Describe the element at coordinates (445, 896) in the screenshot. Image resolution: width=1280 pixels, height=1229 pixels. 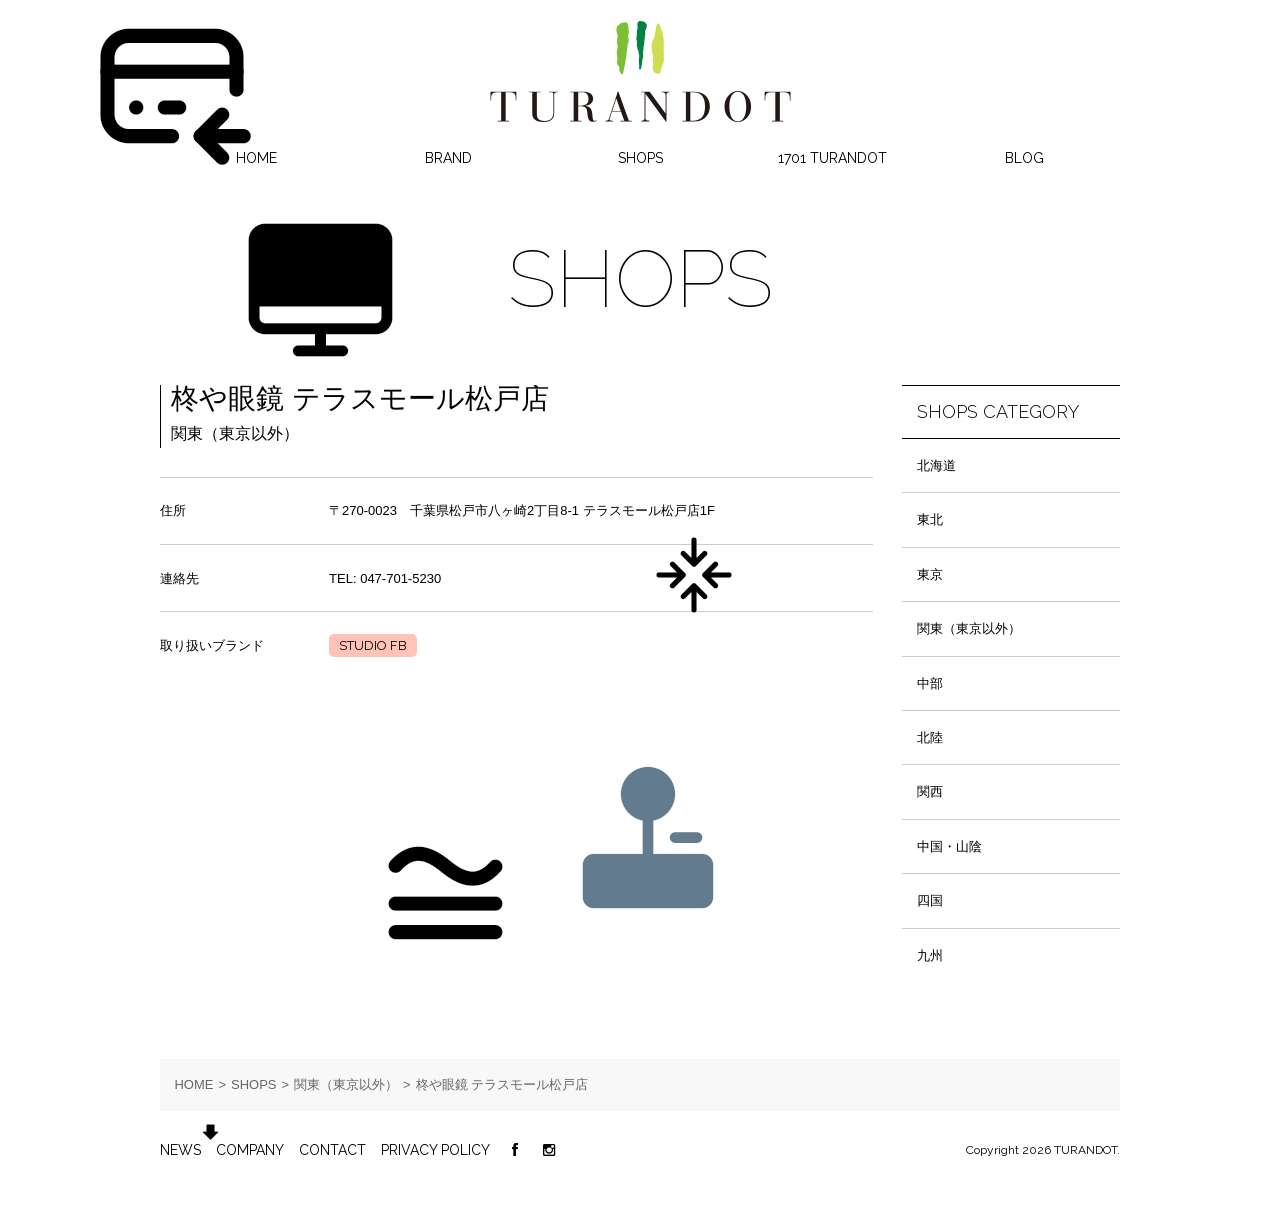
I see `indicates mathematical congruence or equivalence` at that location.